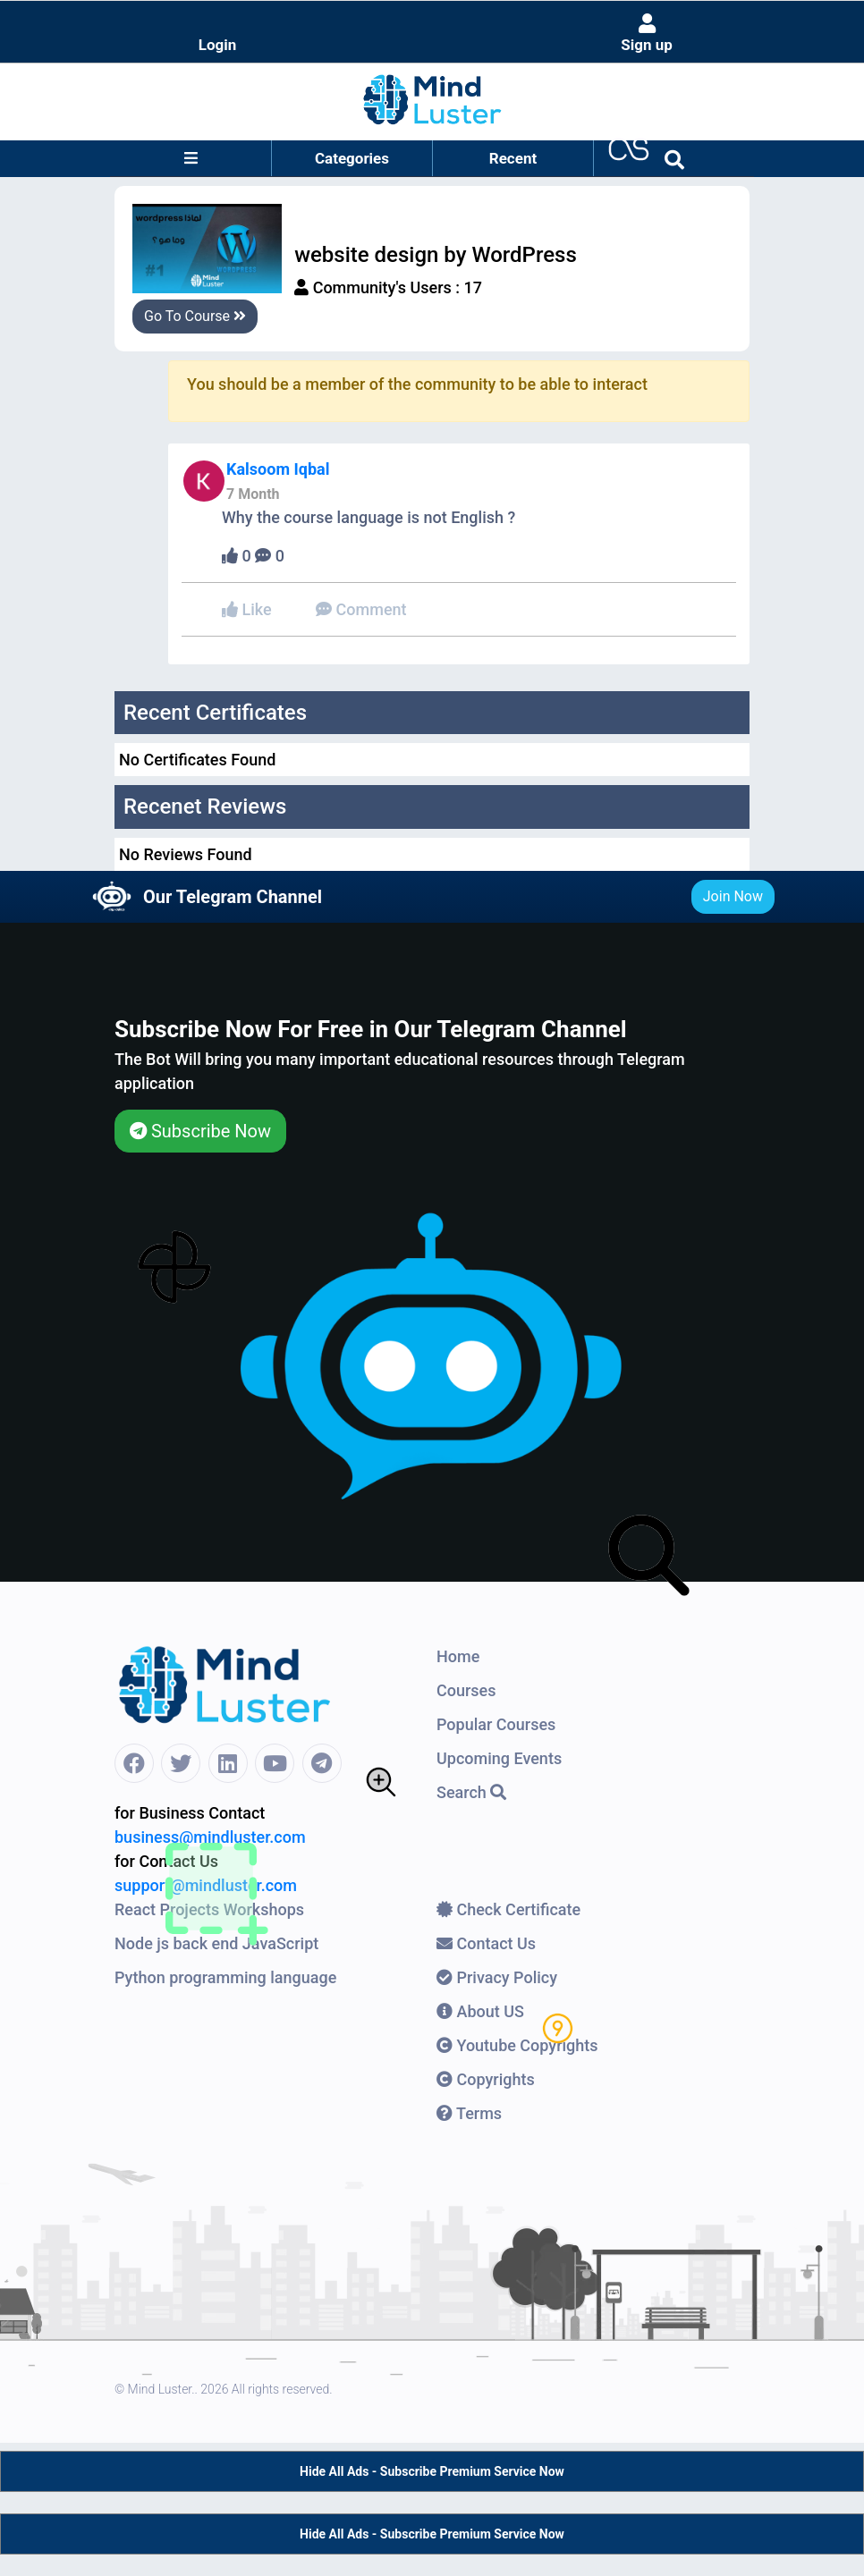 This screenshot has height=2576, width=864. What do you see at coordinates (557, 2028) in the screenshot?
I see `indicates item number nine in a list or sequence` at bounding box center [557, 2028].